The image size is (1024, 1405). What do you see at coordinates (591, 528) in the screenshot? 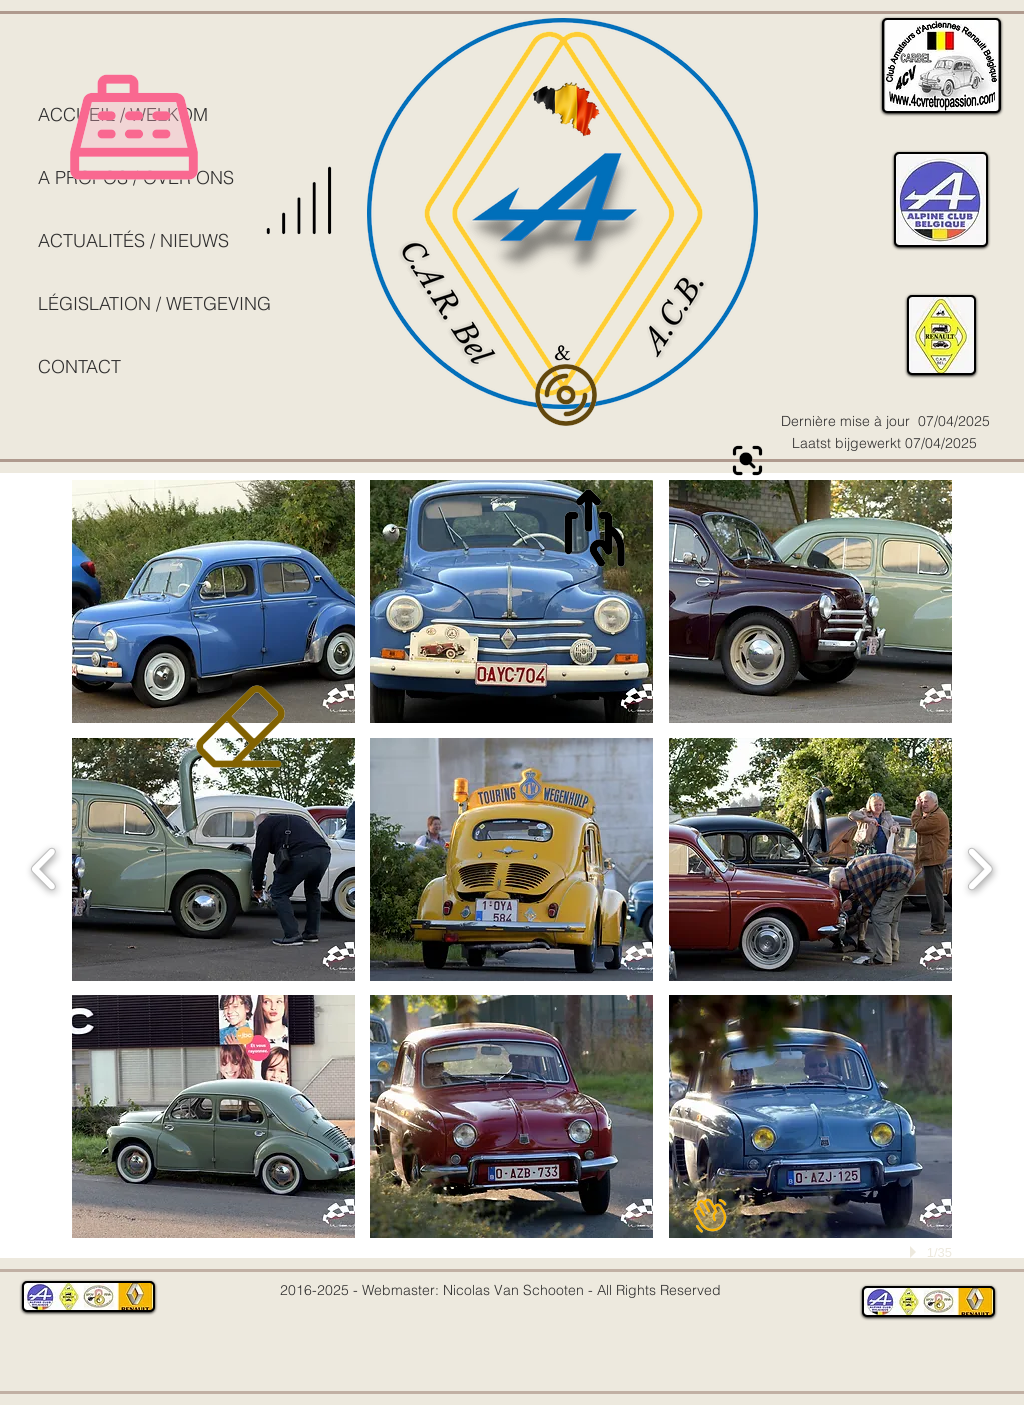
I see `deposit or transfer funds` at bounding box center [591, 528].